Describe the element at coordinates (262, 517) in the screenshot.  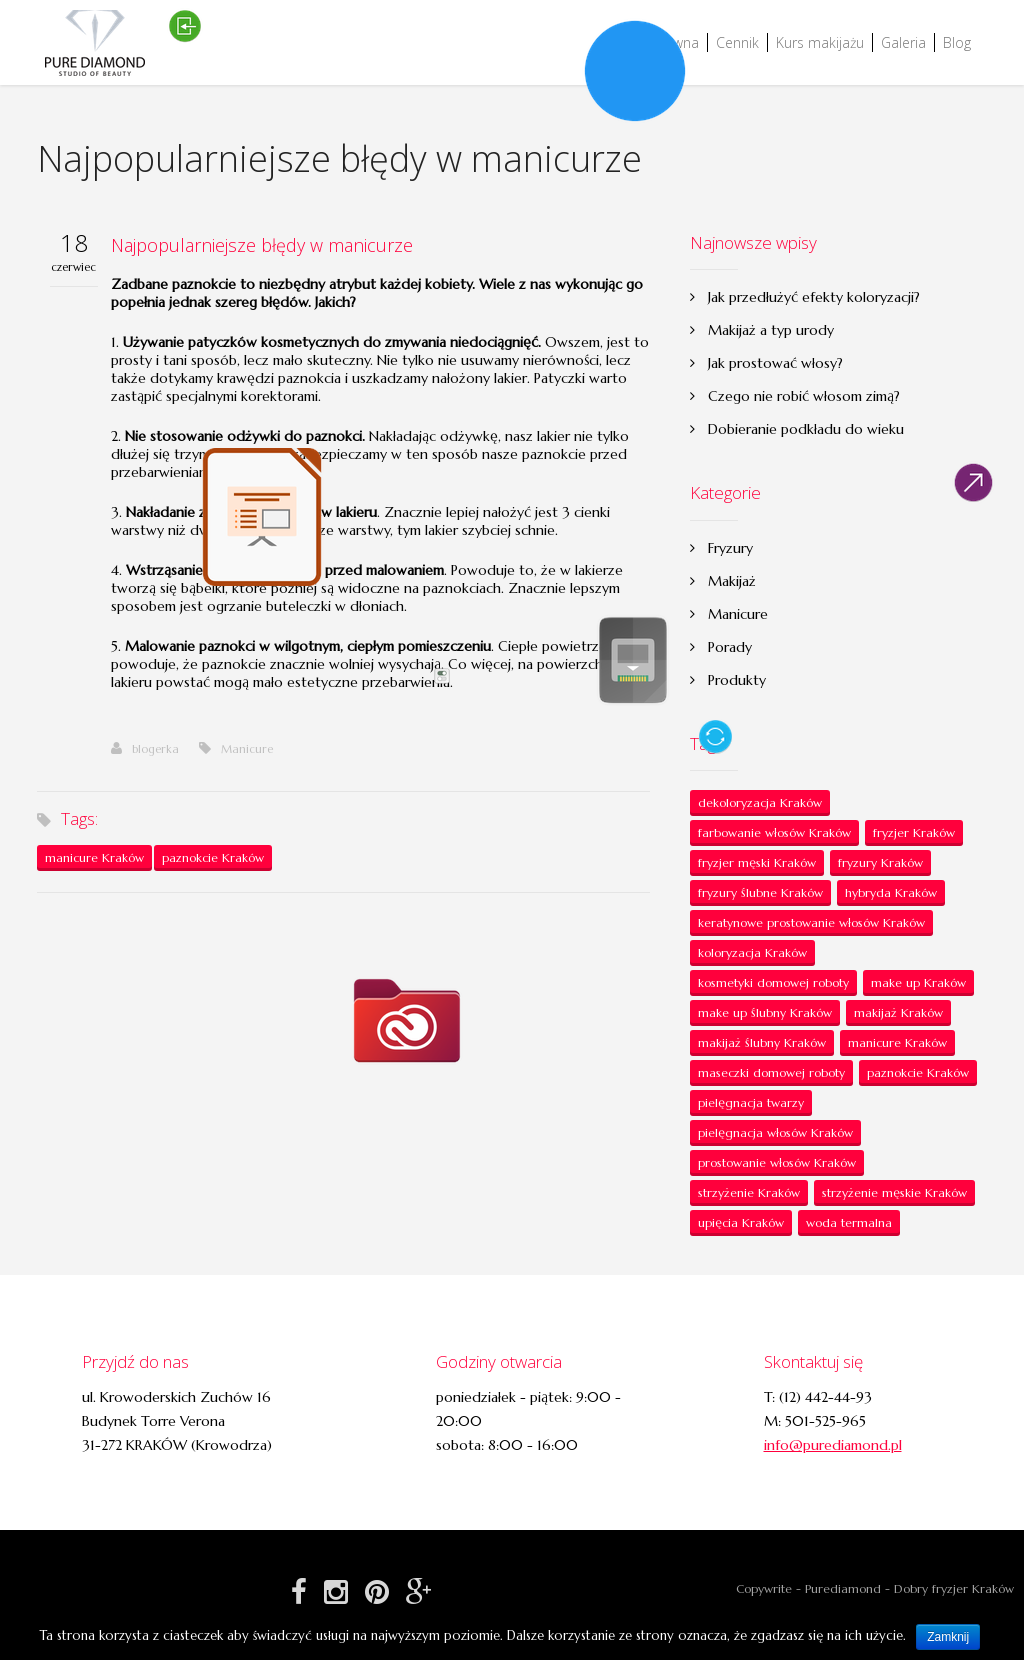
I see `open a libreoffice impress presentation file` at that location.